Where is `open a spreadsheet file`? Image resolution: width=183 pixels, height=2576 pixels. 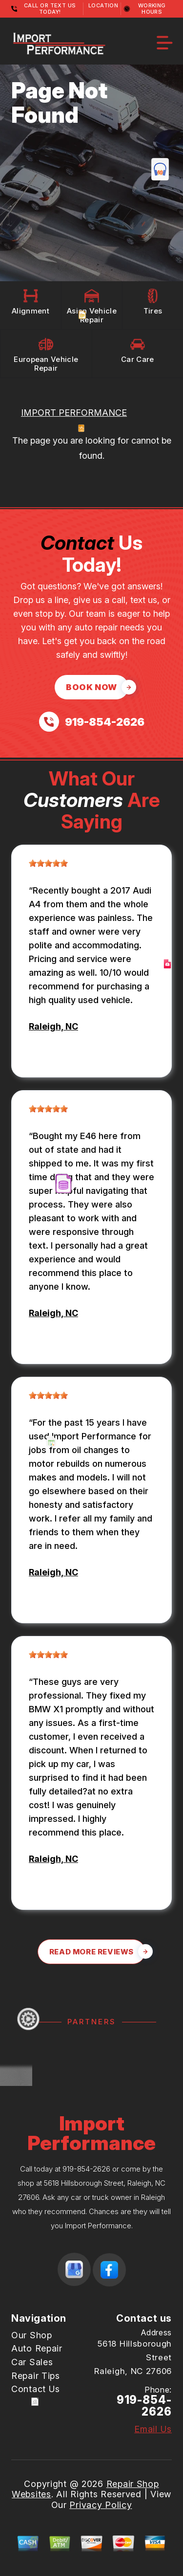 open a spreadsheet file is located at coordinates (51, 1441).